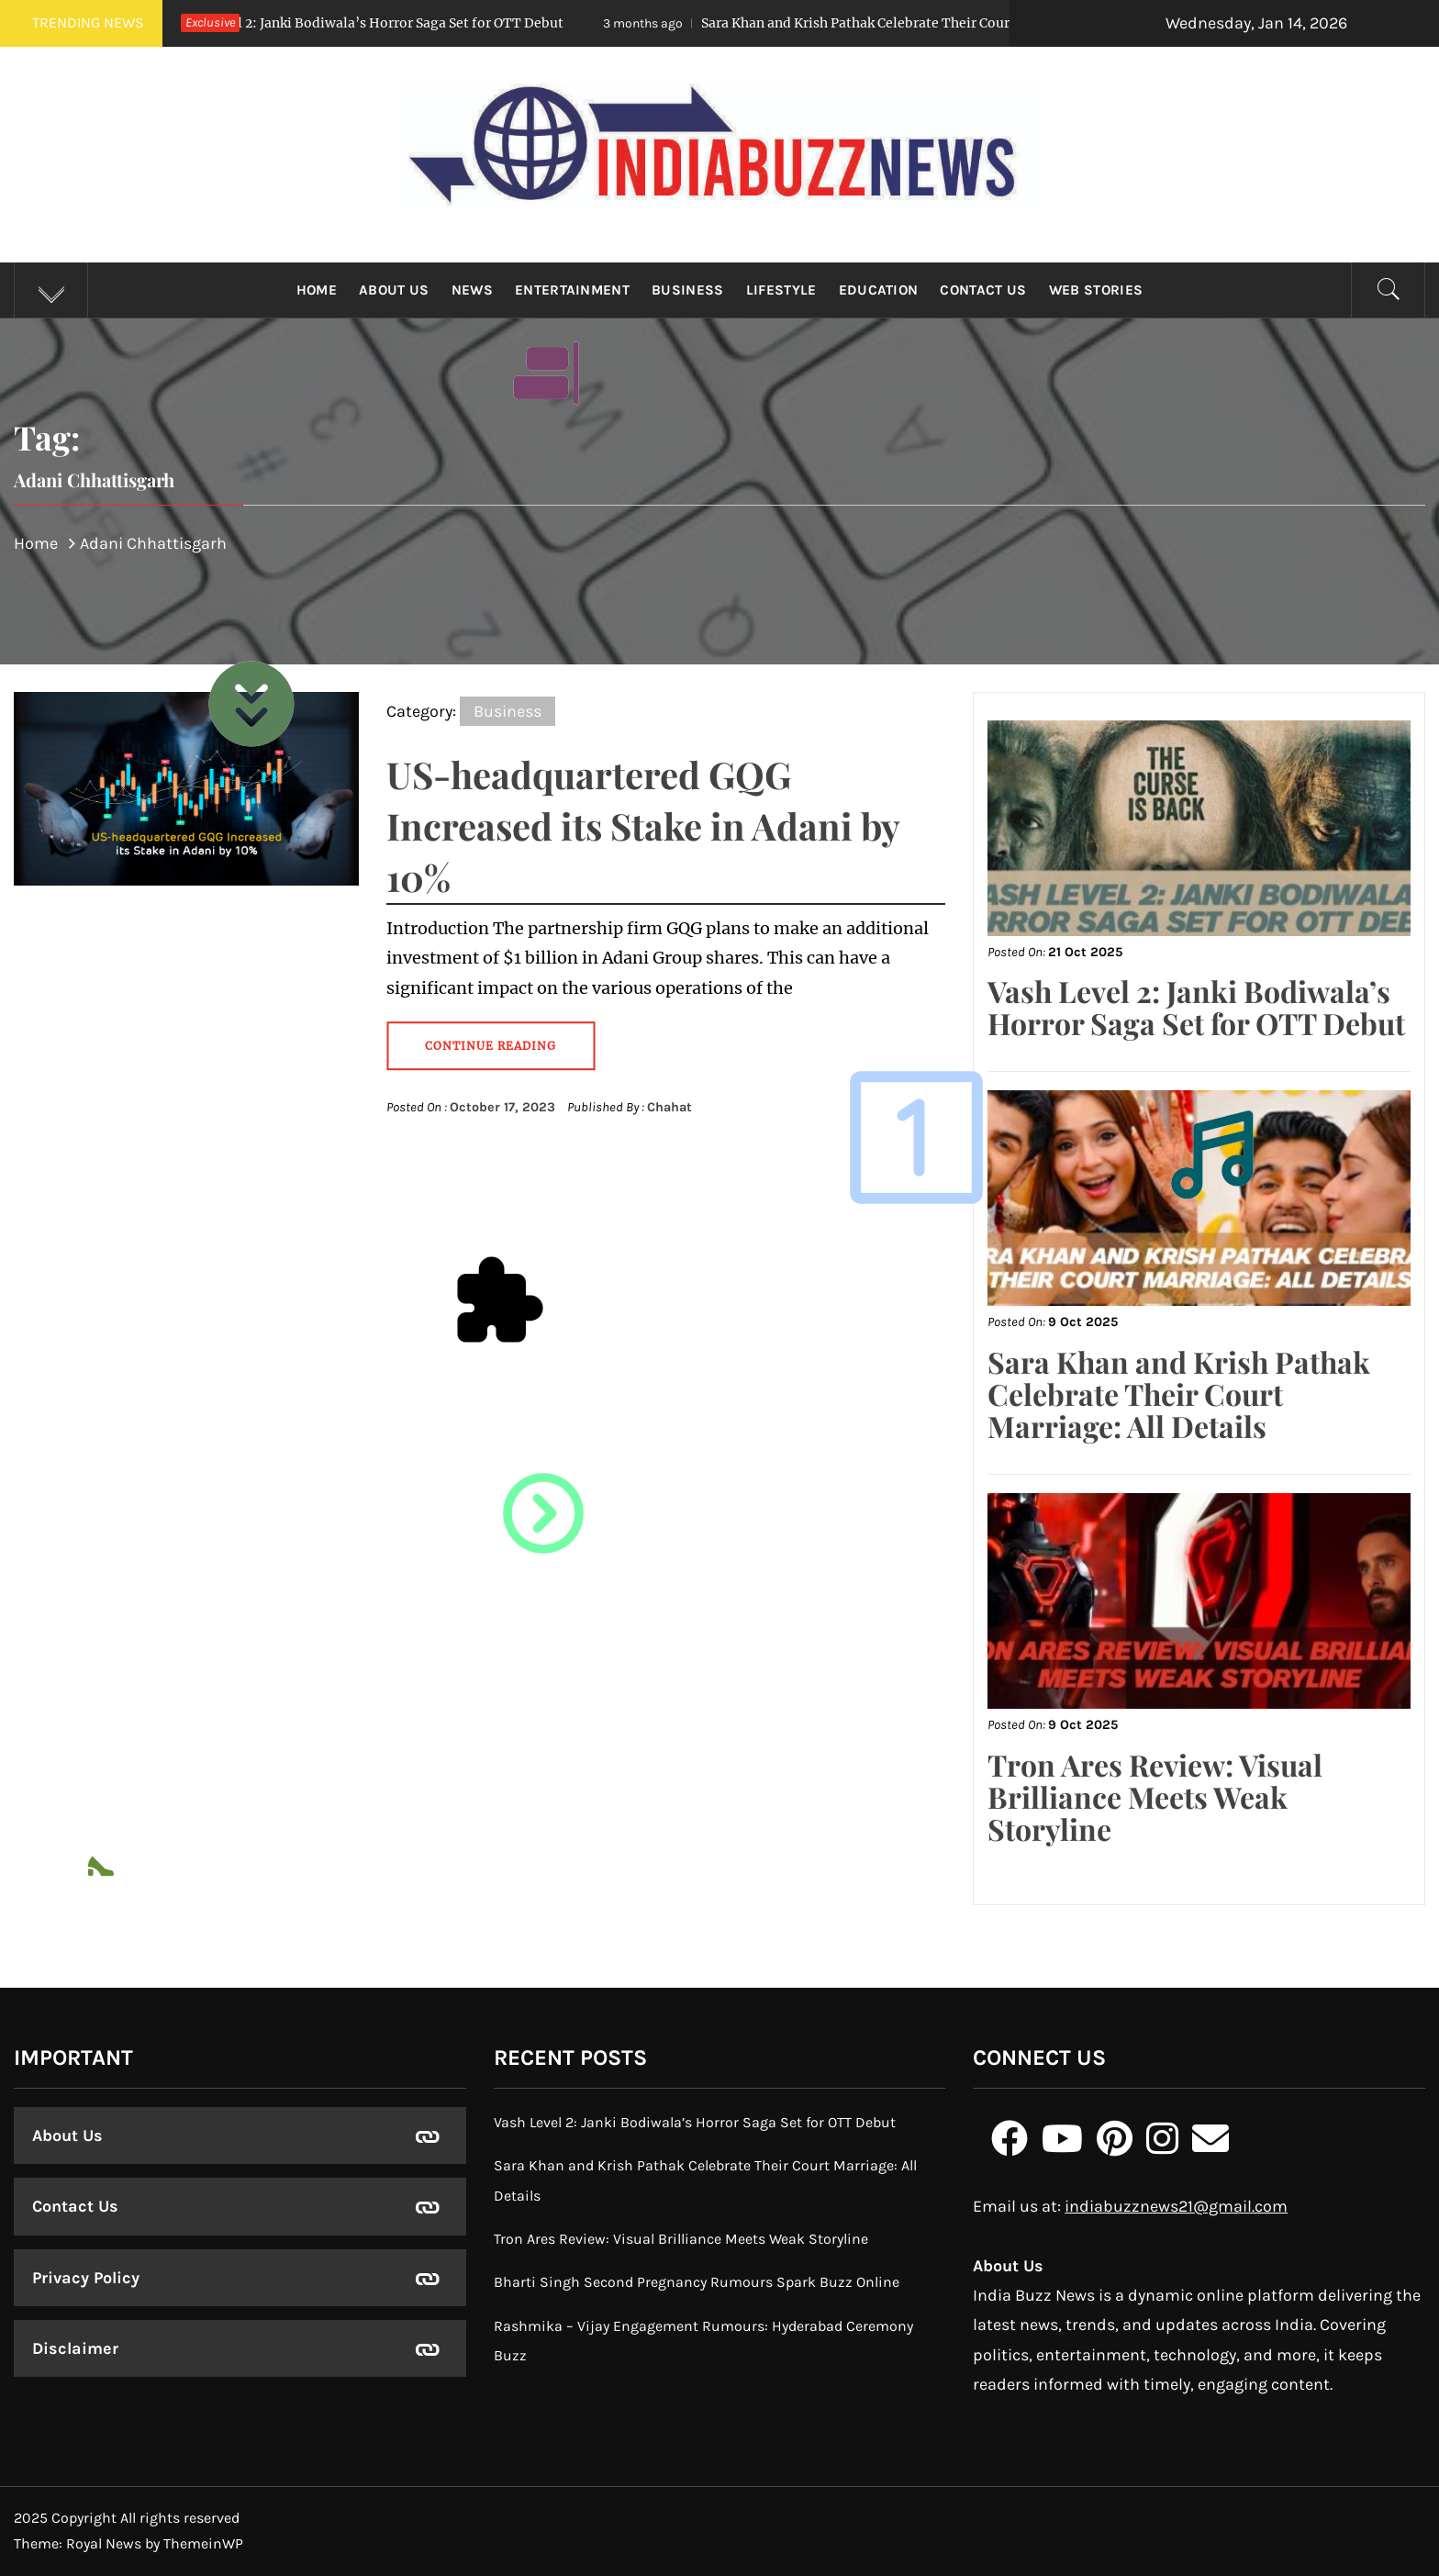  What do you see at coordinates (547, 373) in the screenshot?
I see `align content to the right` at bounding box center [547, 373].